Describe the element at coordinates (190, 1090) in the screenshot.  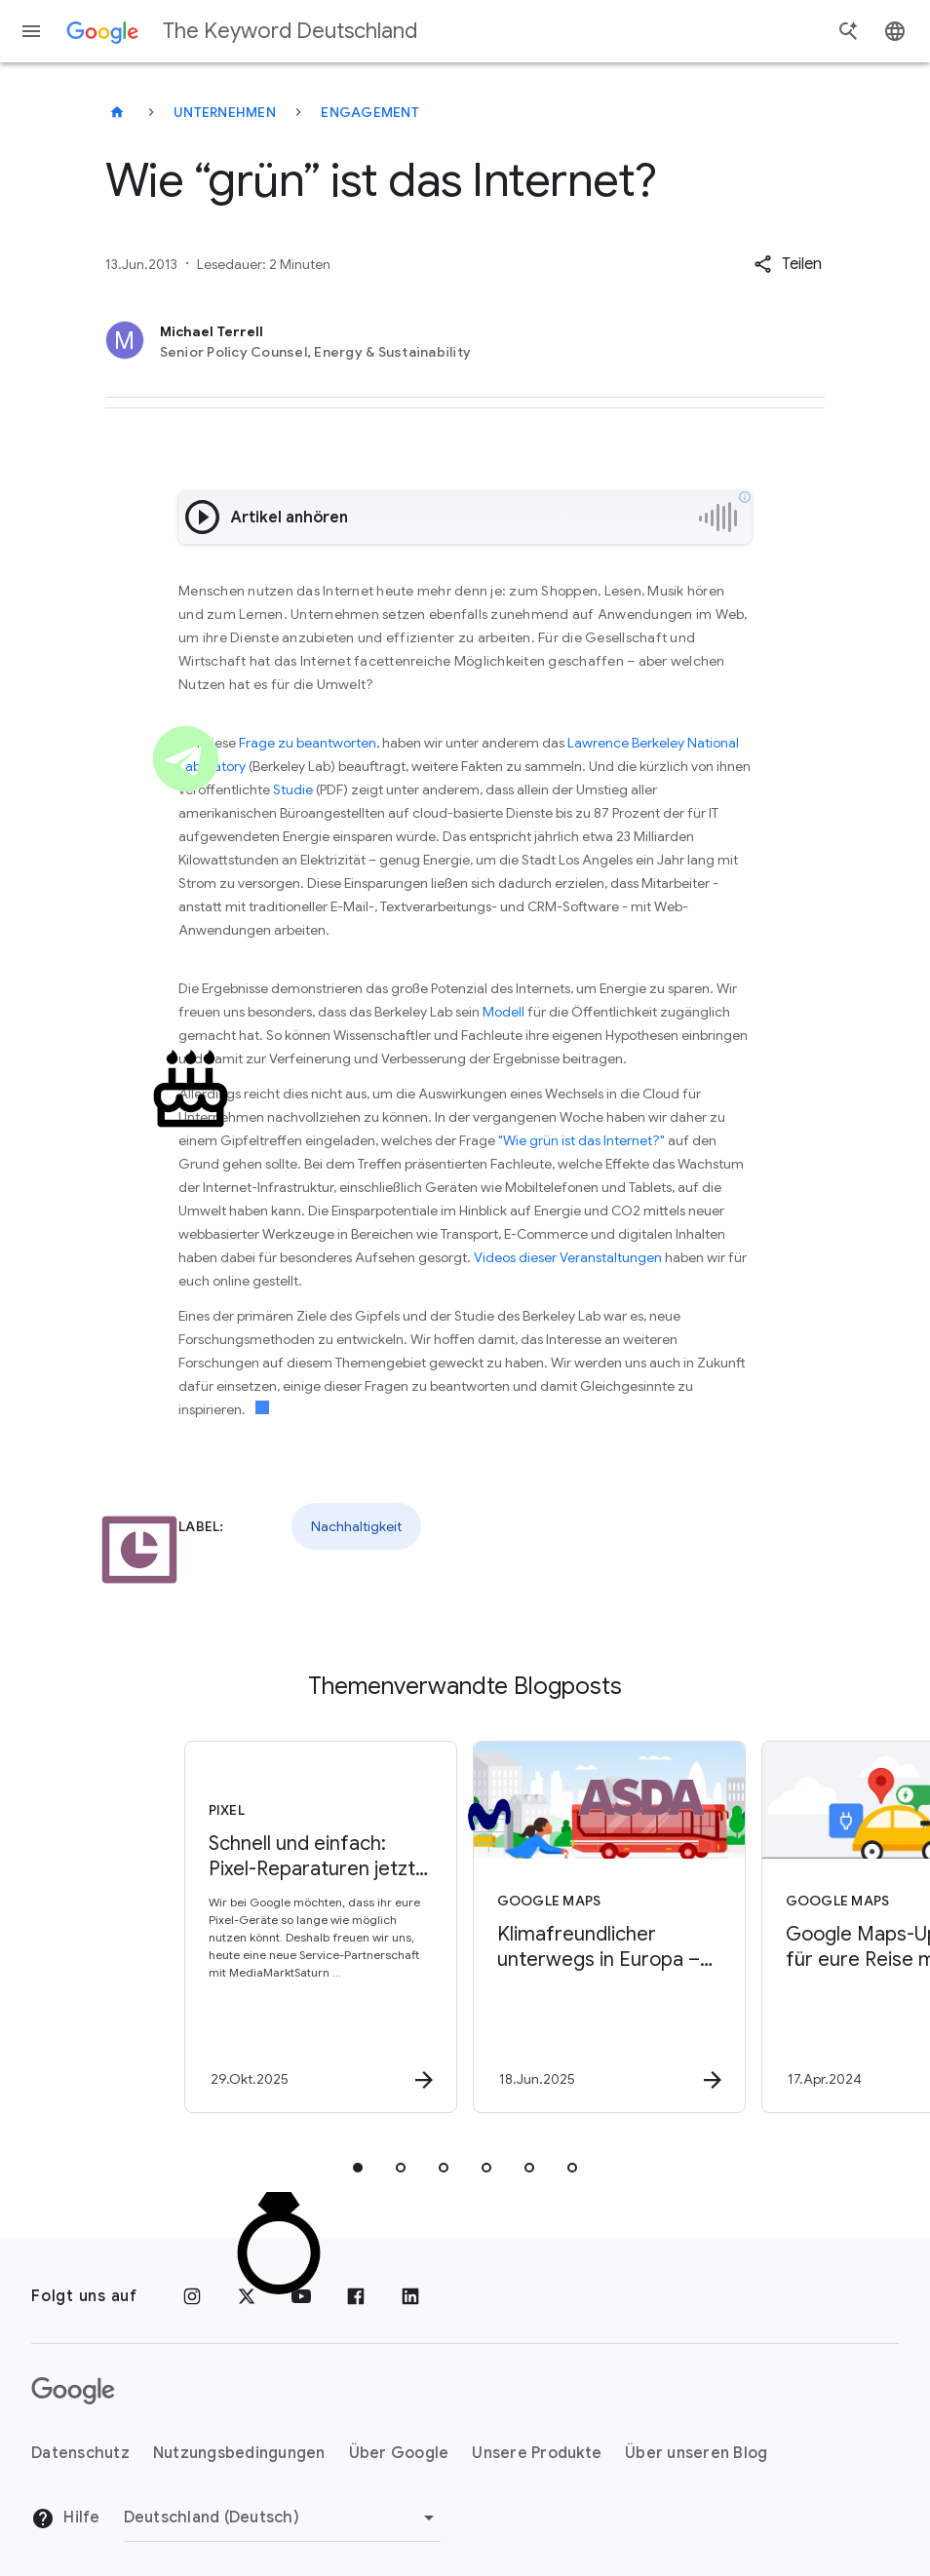
I see `view birthday or celebration events` at that location.